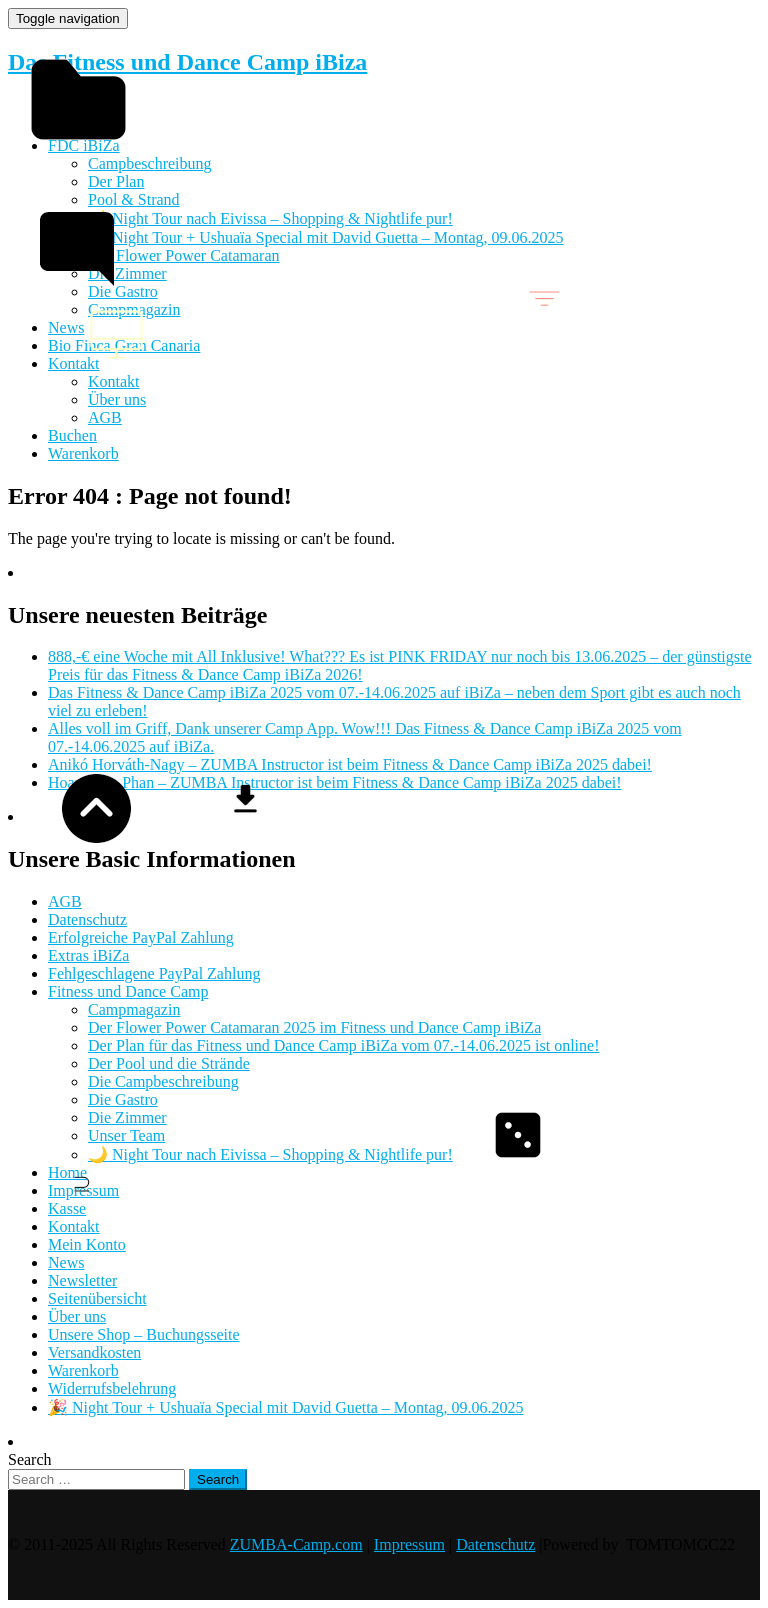 The image size is (768, 1608). Describe the element at coordinates (78, 99) in the screenshot. I see `open file folder` at that location.